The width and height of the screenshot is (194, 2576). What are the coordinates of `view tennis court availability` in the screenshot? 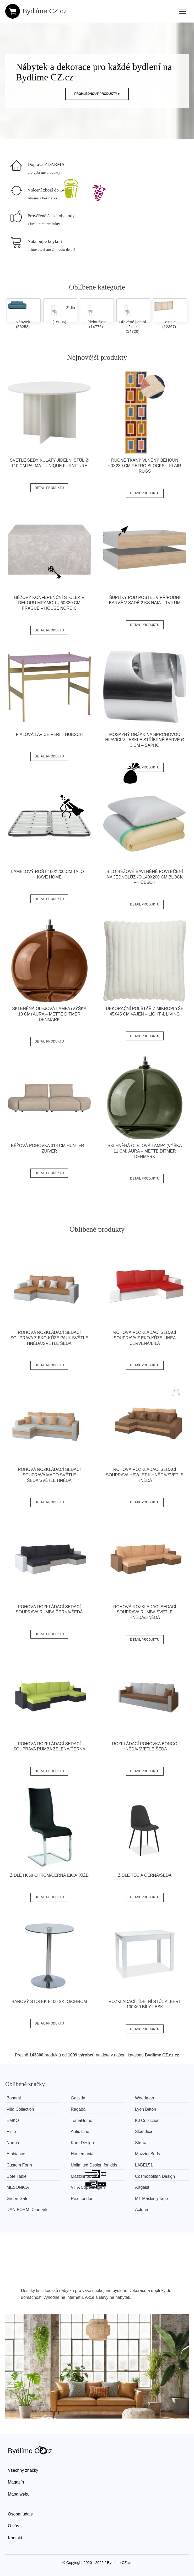 It's located at (176, 1392).